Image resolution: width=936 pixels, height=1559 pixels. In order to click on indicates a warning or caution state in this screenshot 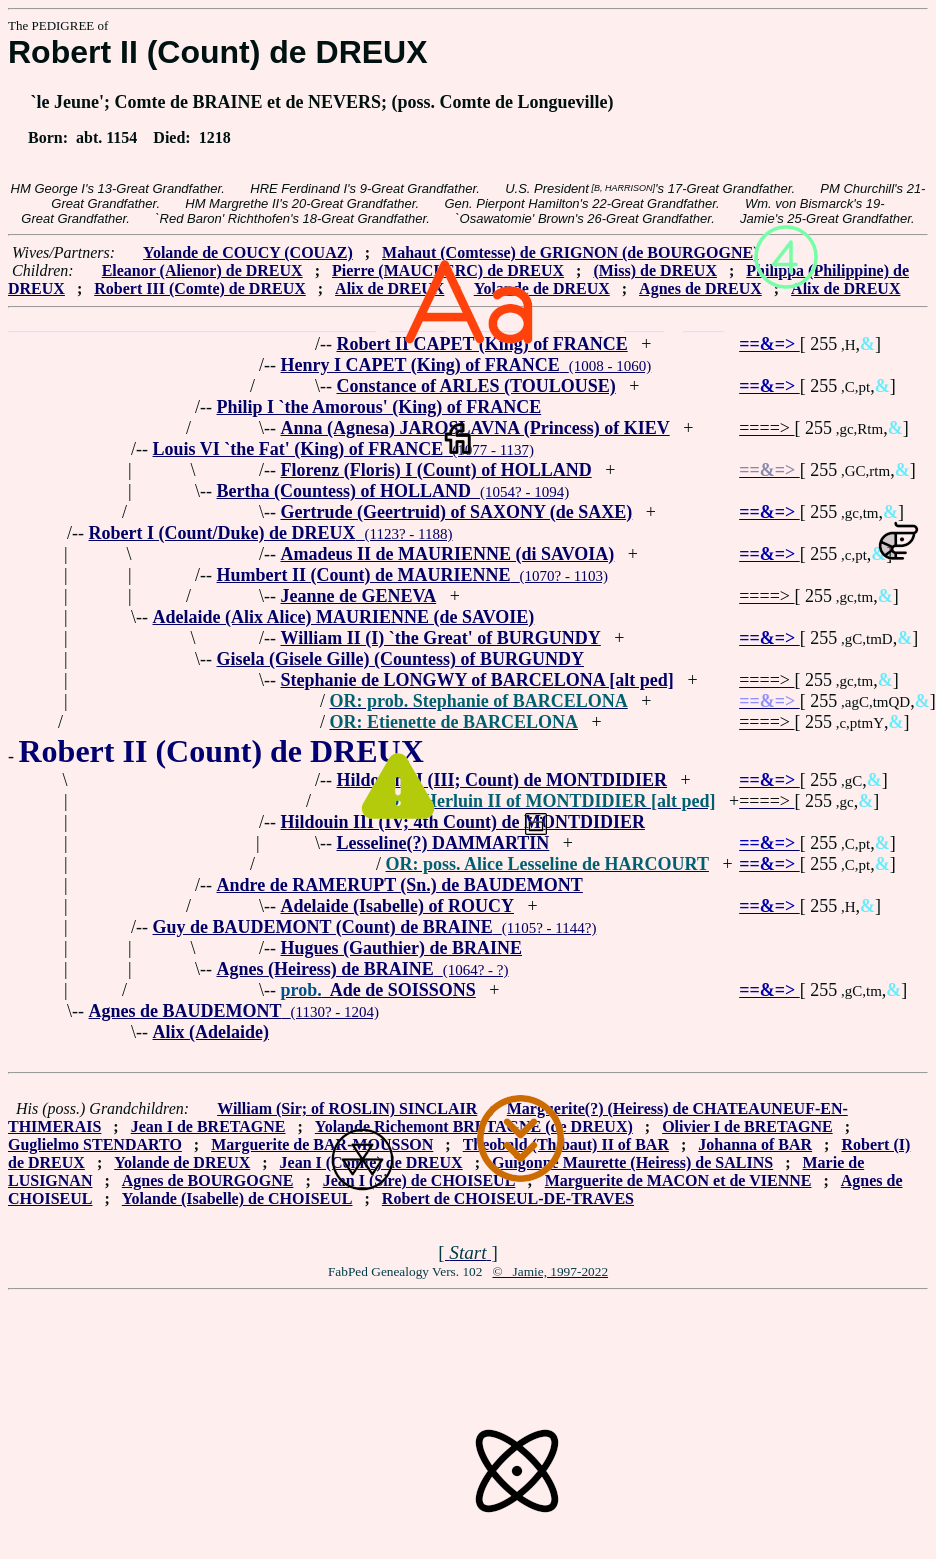, I will do `click(398, 790)`.